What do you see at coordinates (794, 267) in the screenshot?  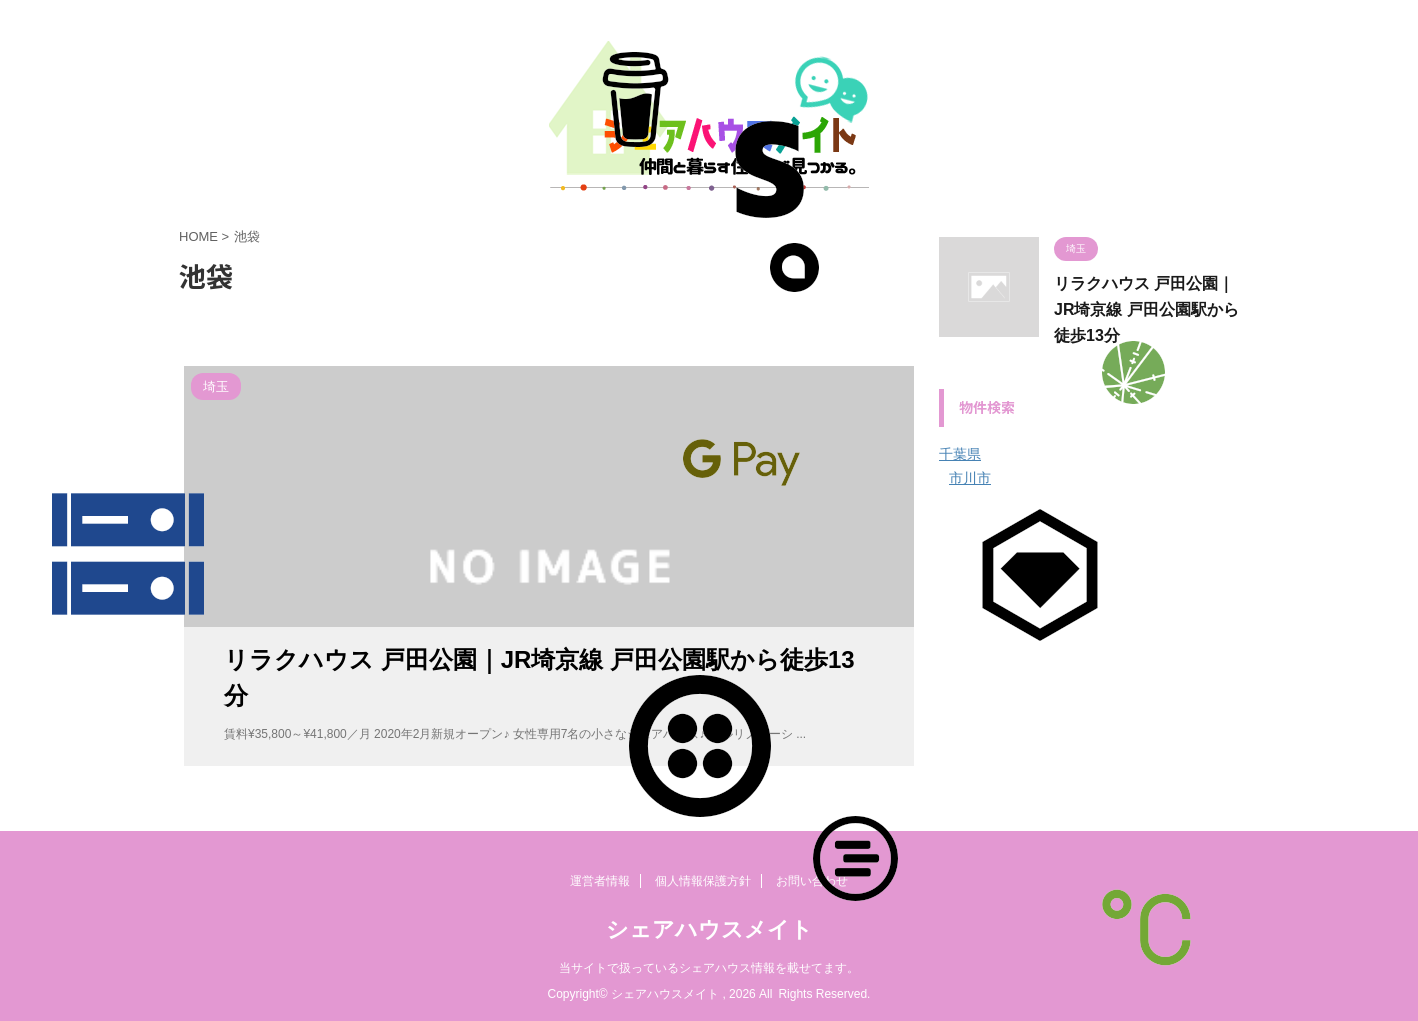 I see `open chatwoot customer support platform` at bounding box center [794, 267].